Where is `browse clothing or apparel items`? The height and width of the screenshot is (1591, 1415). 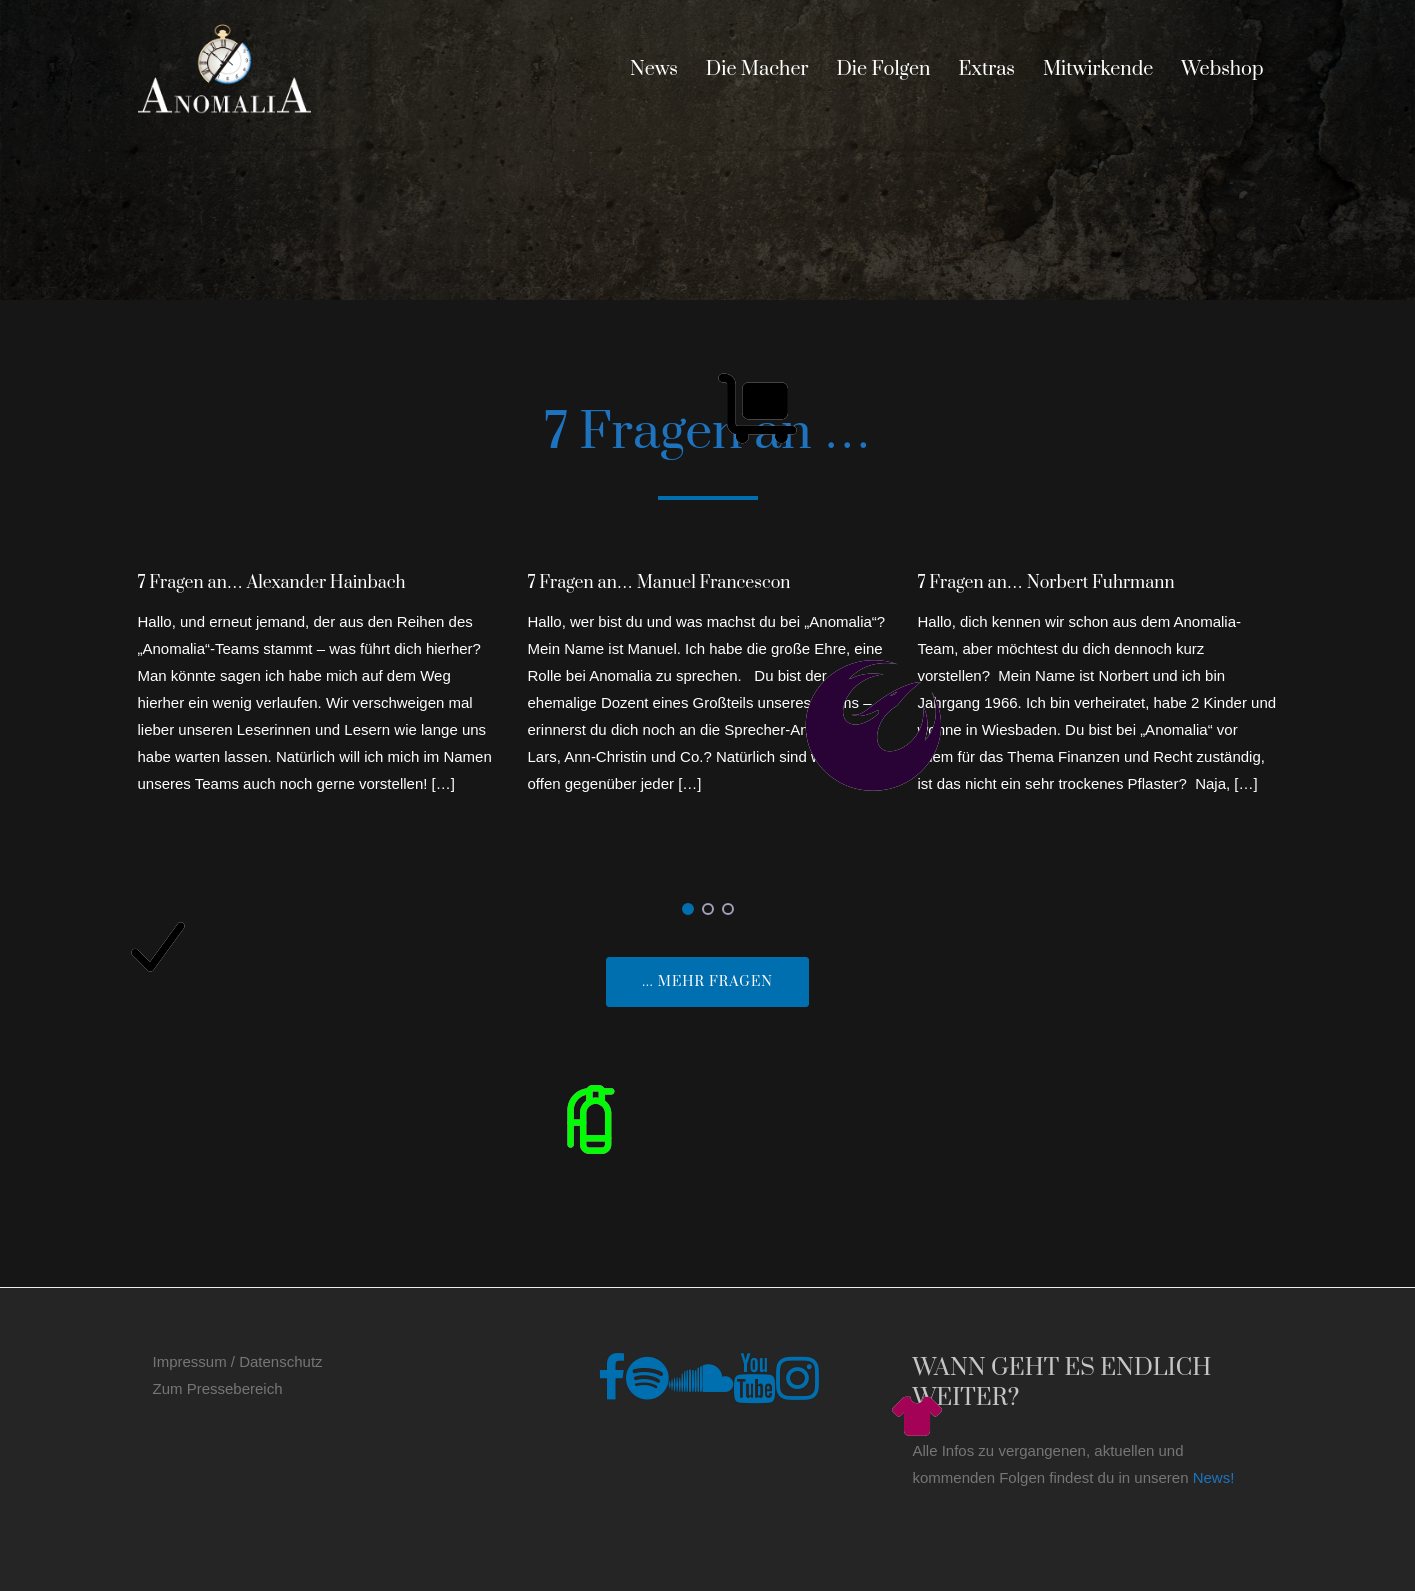
browse clothing or apparel items is located at coordinates (917, 1415).